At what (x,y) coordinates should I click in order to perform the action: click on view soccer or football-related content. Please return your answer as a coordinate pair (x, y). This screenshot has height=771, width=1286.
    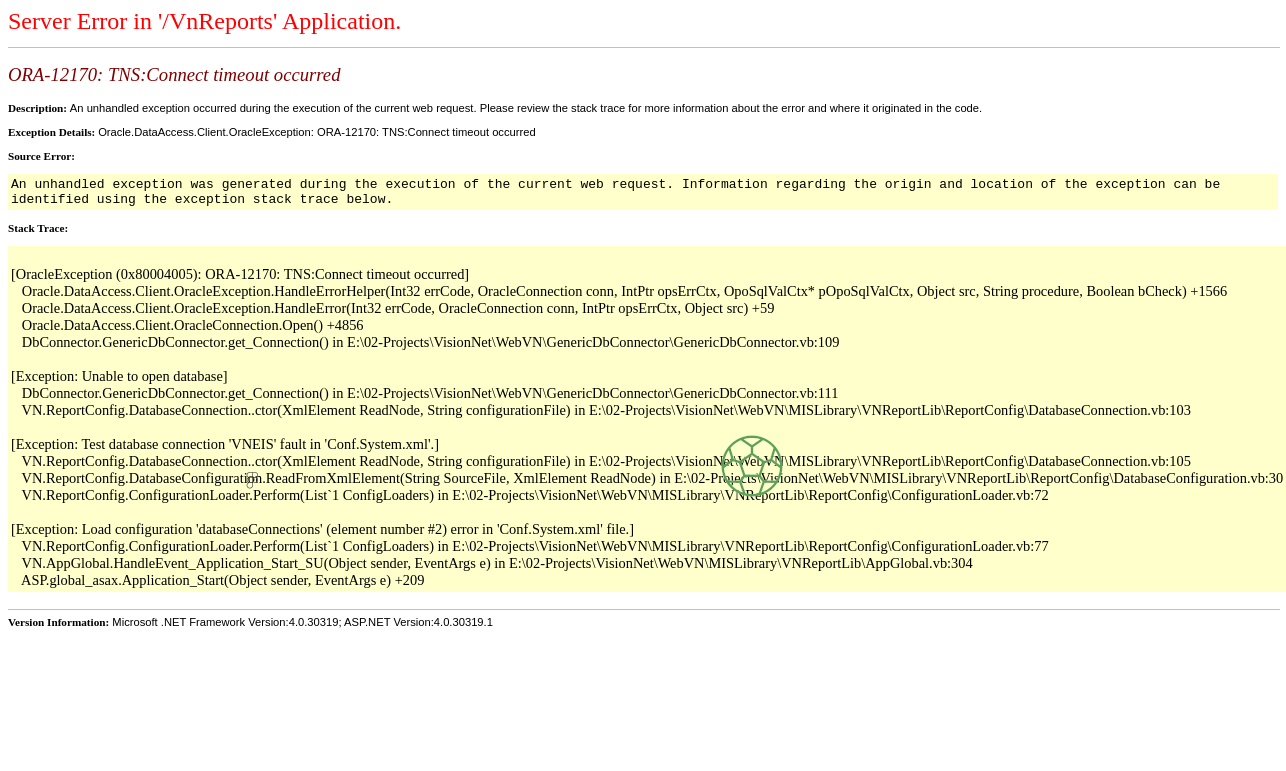
    Looking at the image, I should click on (752, 466).